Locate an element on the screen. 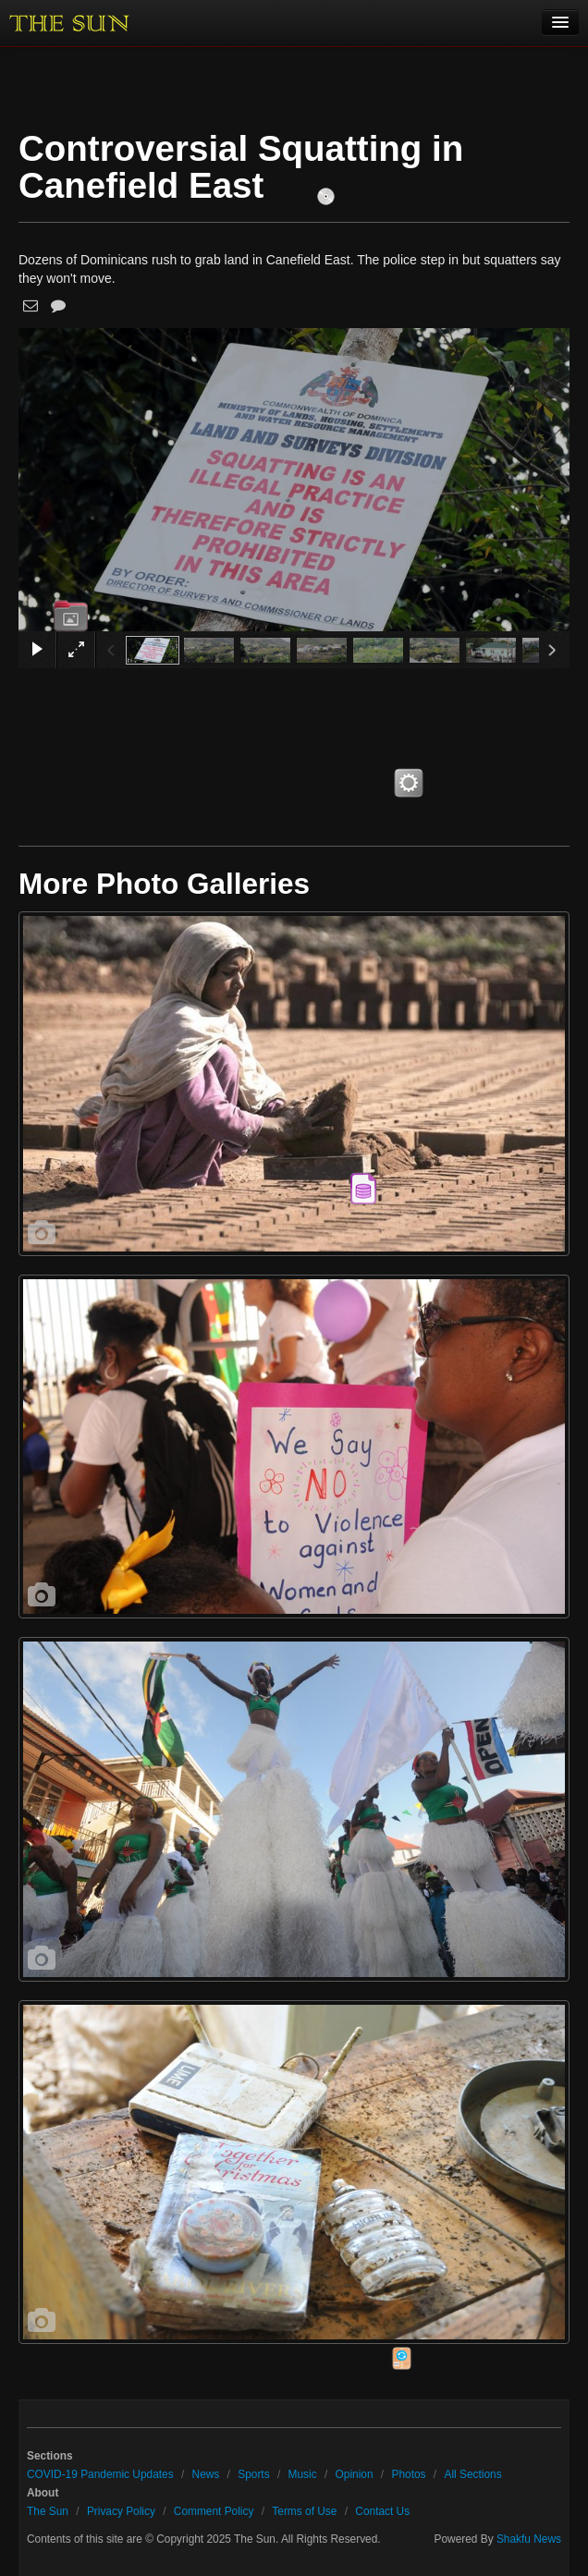 This screenshot has width=588, height=2576. system package upgrade available is located at coordinates (401, 2358).